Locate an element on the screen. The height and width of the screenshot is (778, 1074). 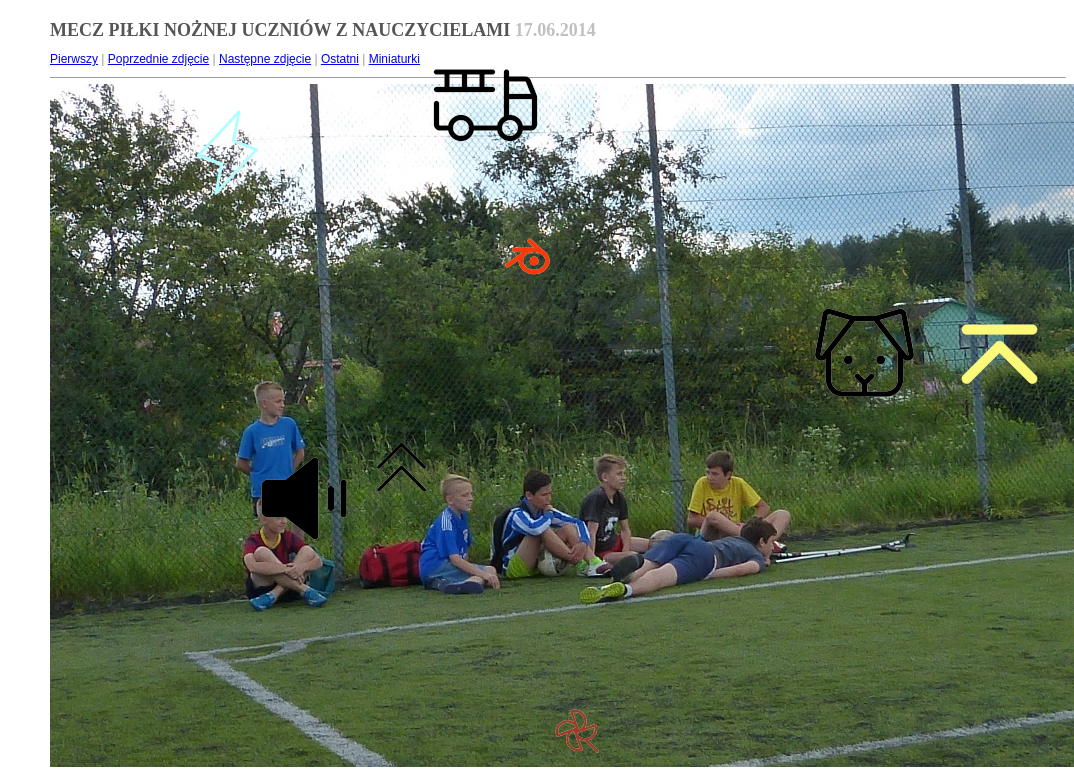
browse pet-related content or services is located at coordinates (864, 354).